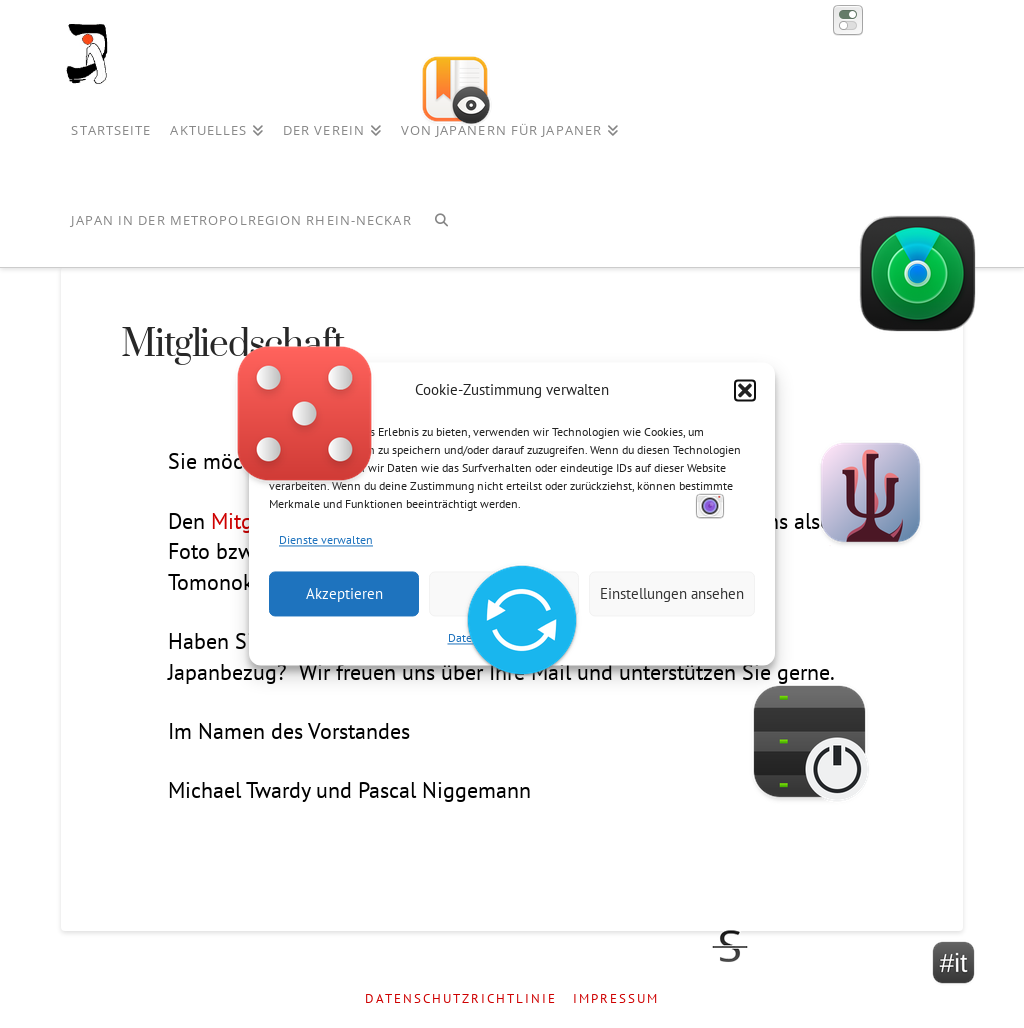 The height and width of the screenshot is (1028, 1024). What do you see at coordinates (809, 741) in the screenshot?
I see `configure network server boot preferences` at bounding box center [809, 741].